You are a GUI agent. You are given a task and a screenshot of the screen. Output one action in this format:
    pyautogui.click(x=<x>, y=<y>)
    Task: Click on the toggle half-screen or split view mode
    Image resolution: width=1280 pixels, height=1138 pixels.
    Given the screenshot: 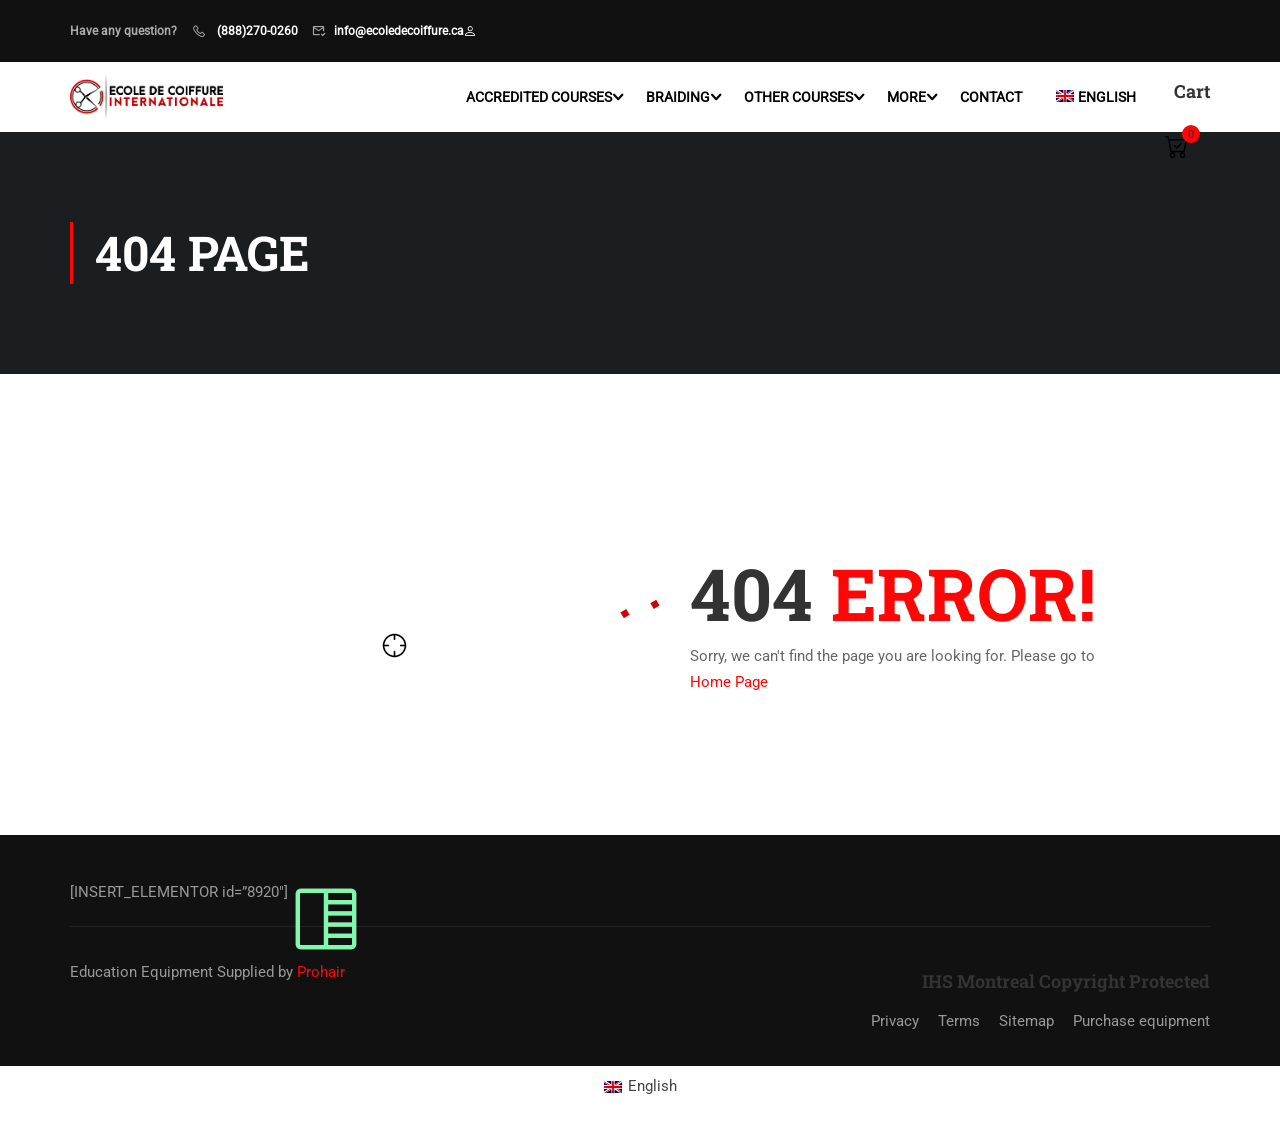 What is the action you would take?
    pyautogui.click(x=326, y=919)
    